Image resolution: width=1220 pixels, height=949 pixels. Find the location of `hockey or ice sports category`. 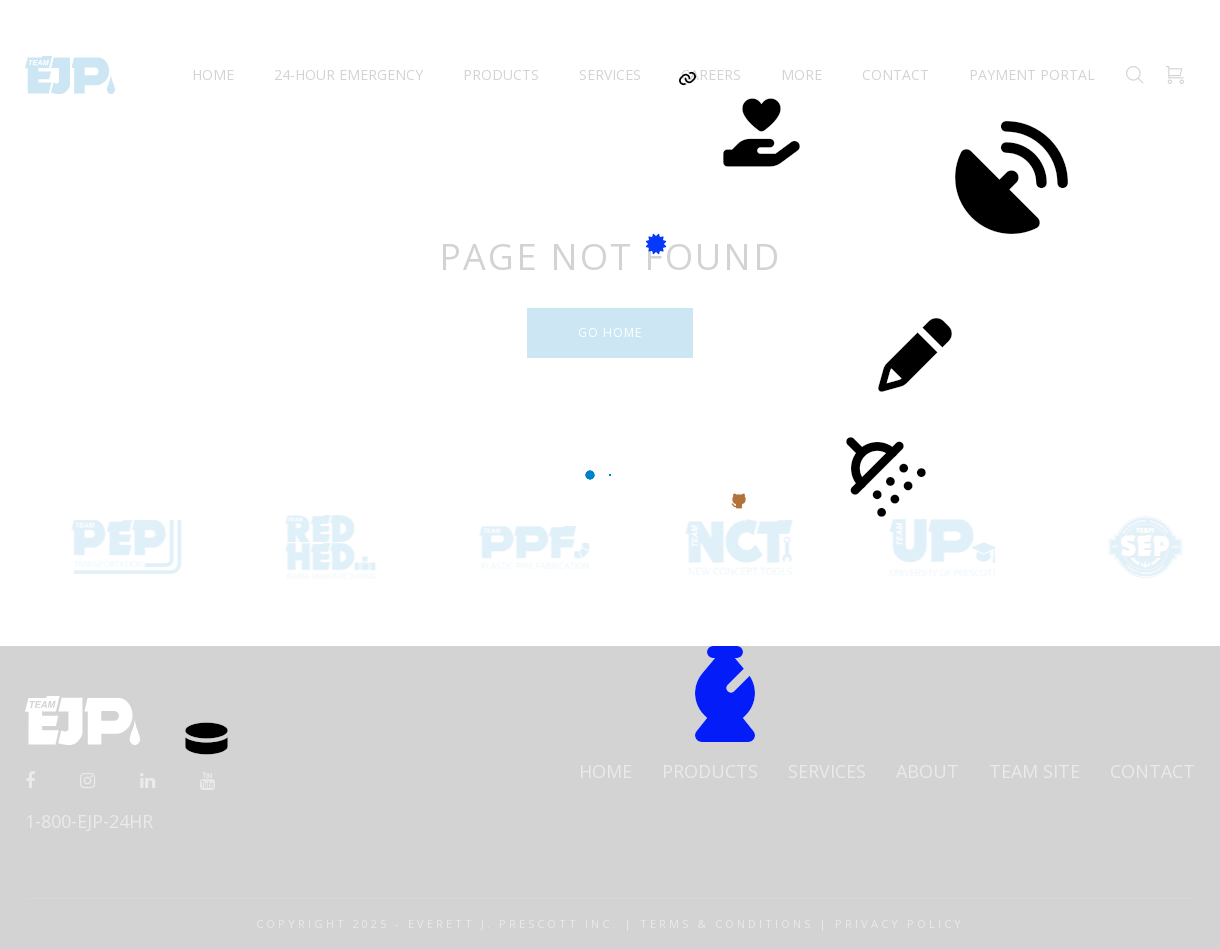

hockey or ice sports category is located at coordinates (206, 738).